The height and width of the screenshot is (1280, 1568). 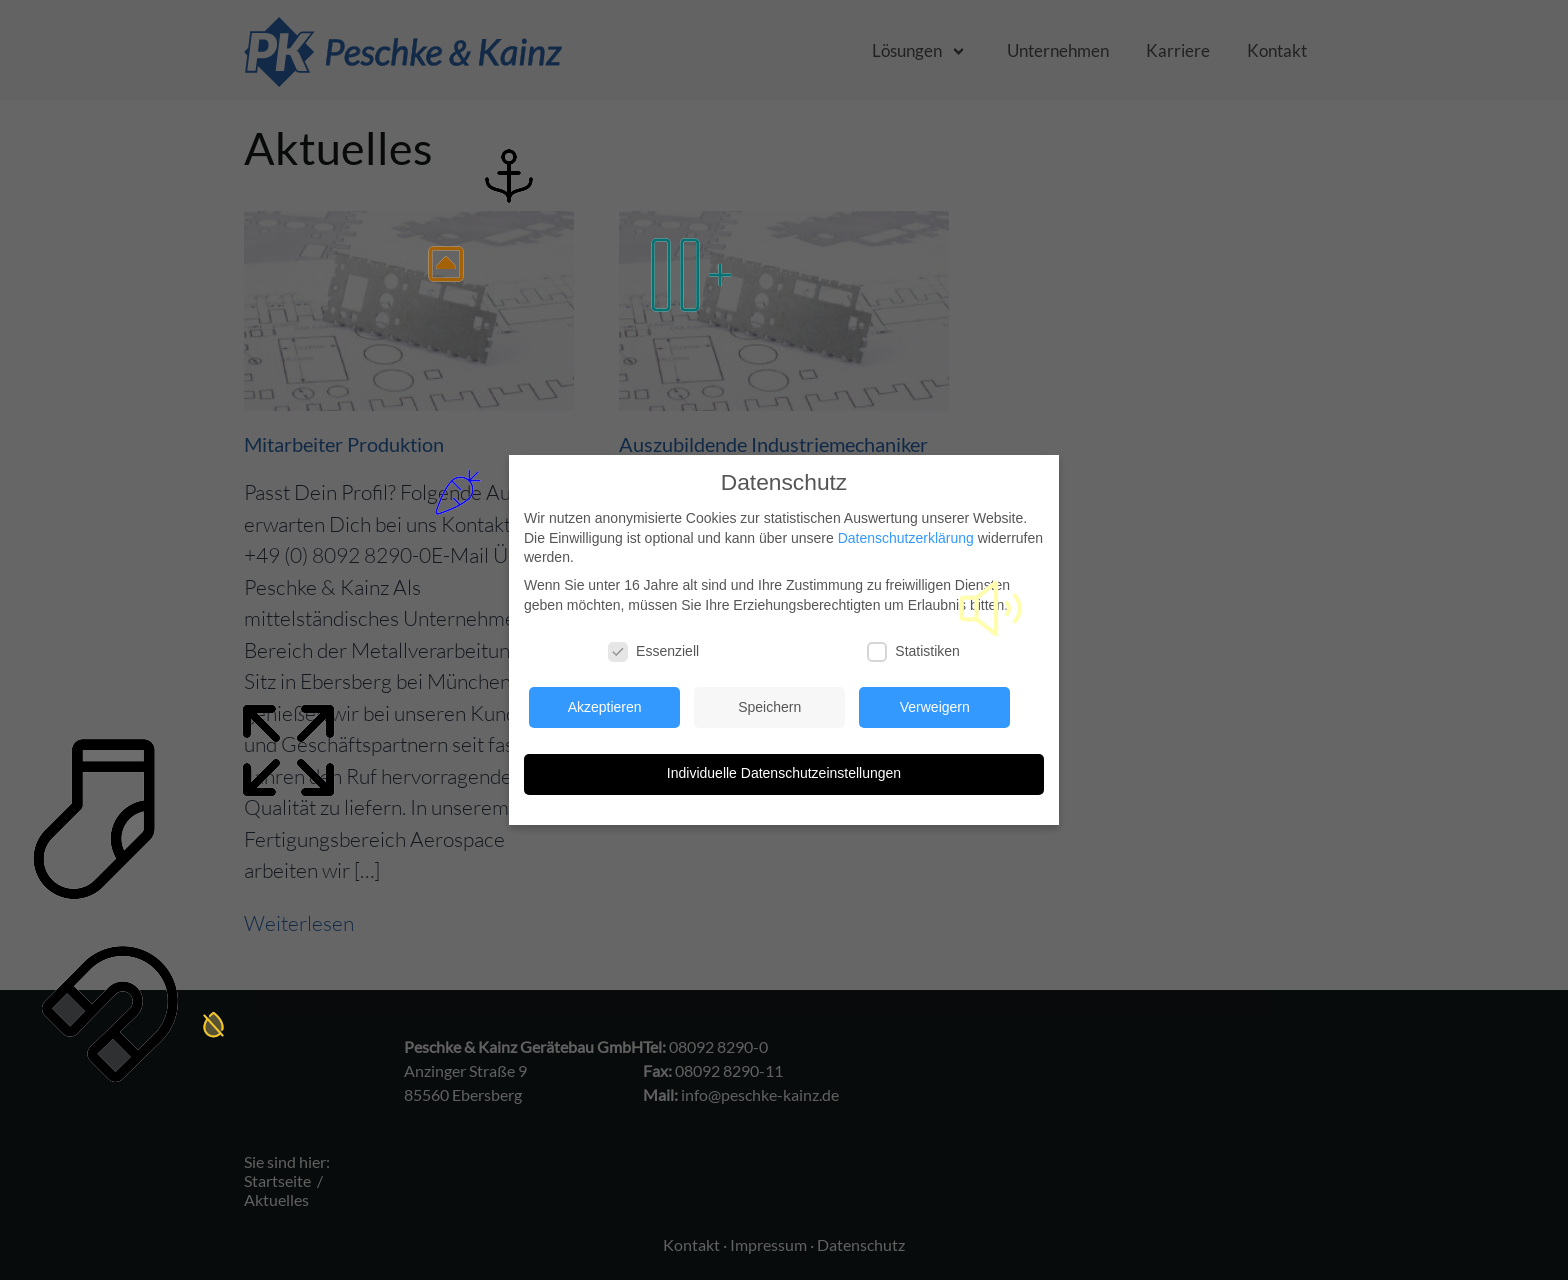 What do you see at coordinates (989, 608) in the screenshot?
I see `volume is set to high` at bounding box center [989, 608].